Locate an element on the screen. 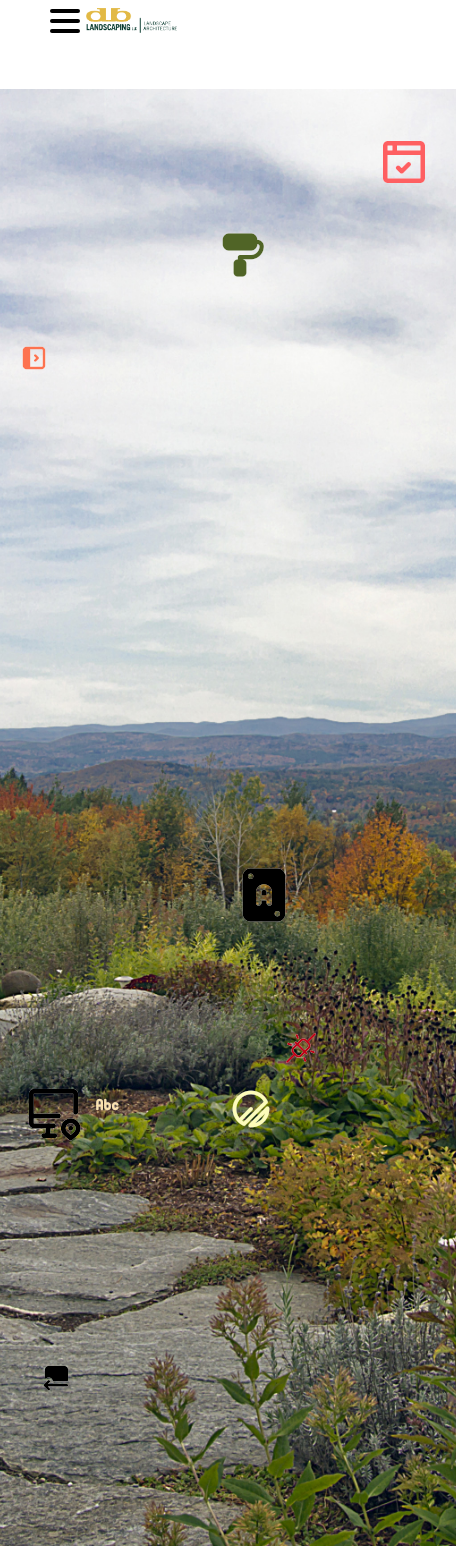 This screenshot has width=456, height=1546. indicates an active connection or paired devices is located at coordinates (301, 1048).